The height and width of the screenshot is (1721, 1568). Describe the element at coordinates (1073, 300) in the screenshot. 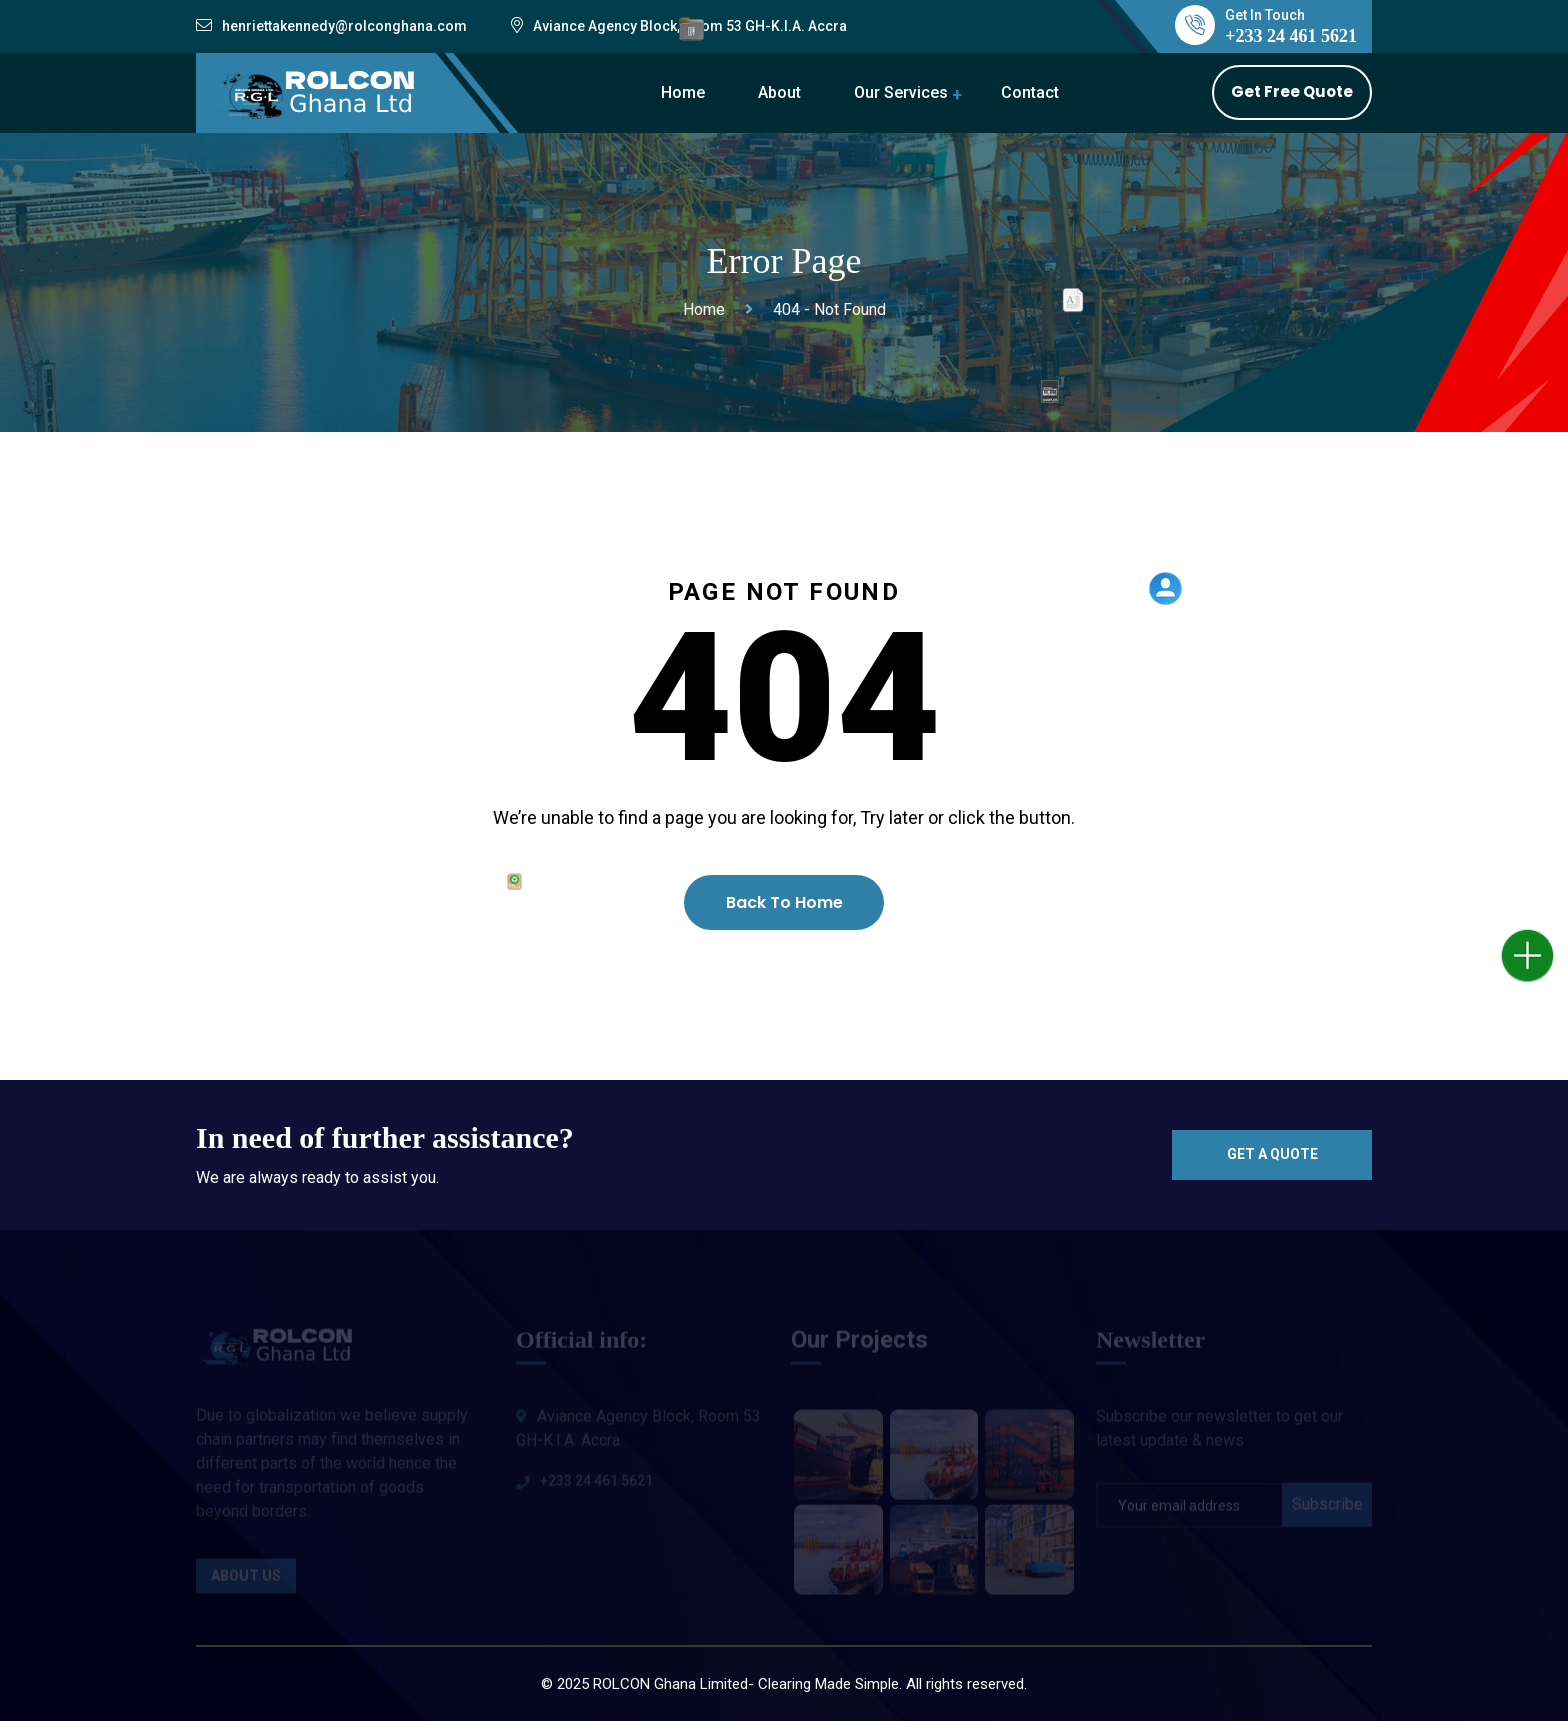

I see `open a rich text document` at that location.